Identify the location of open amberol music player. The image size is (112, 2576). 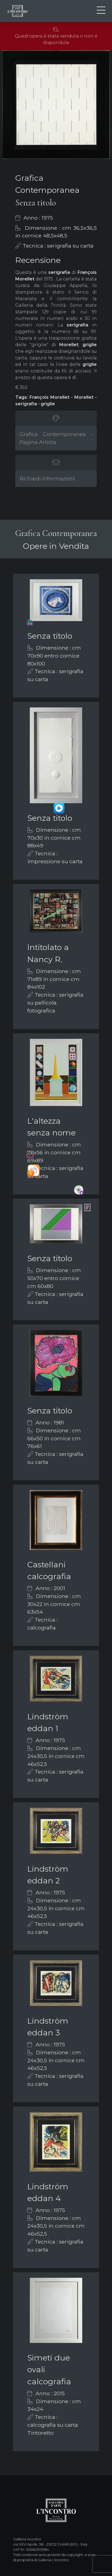
(59, 808).